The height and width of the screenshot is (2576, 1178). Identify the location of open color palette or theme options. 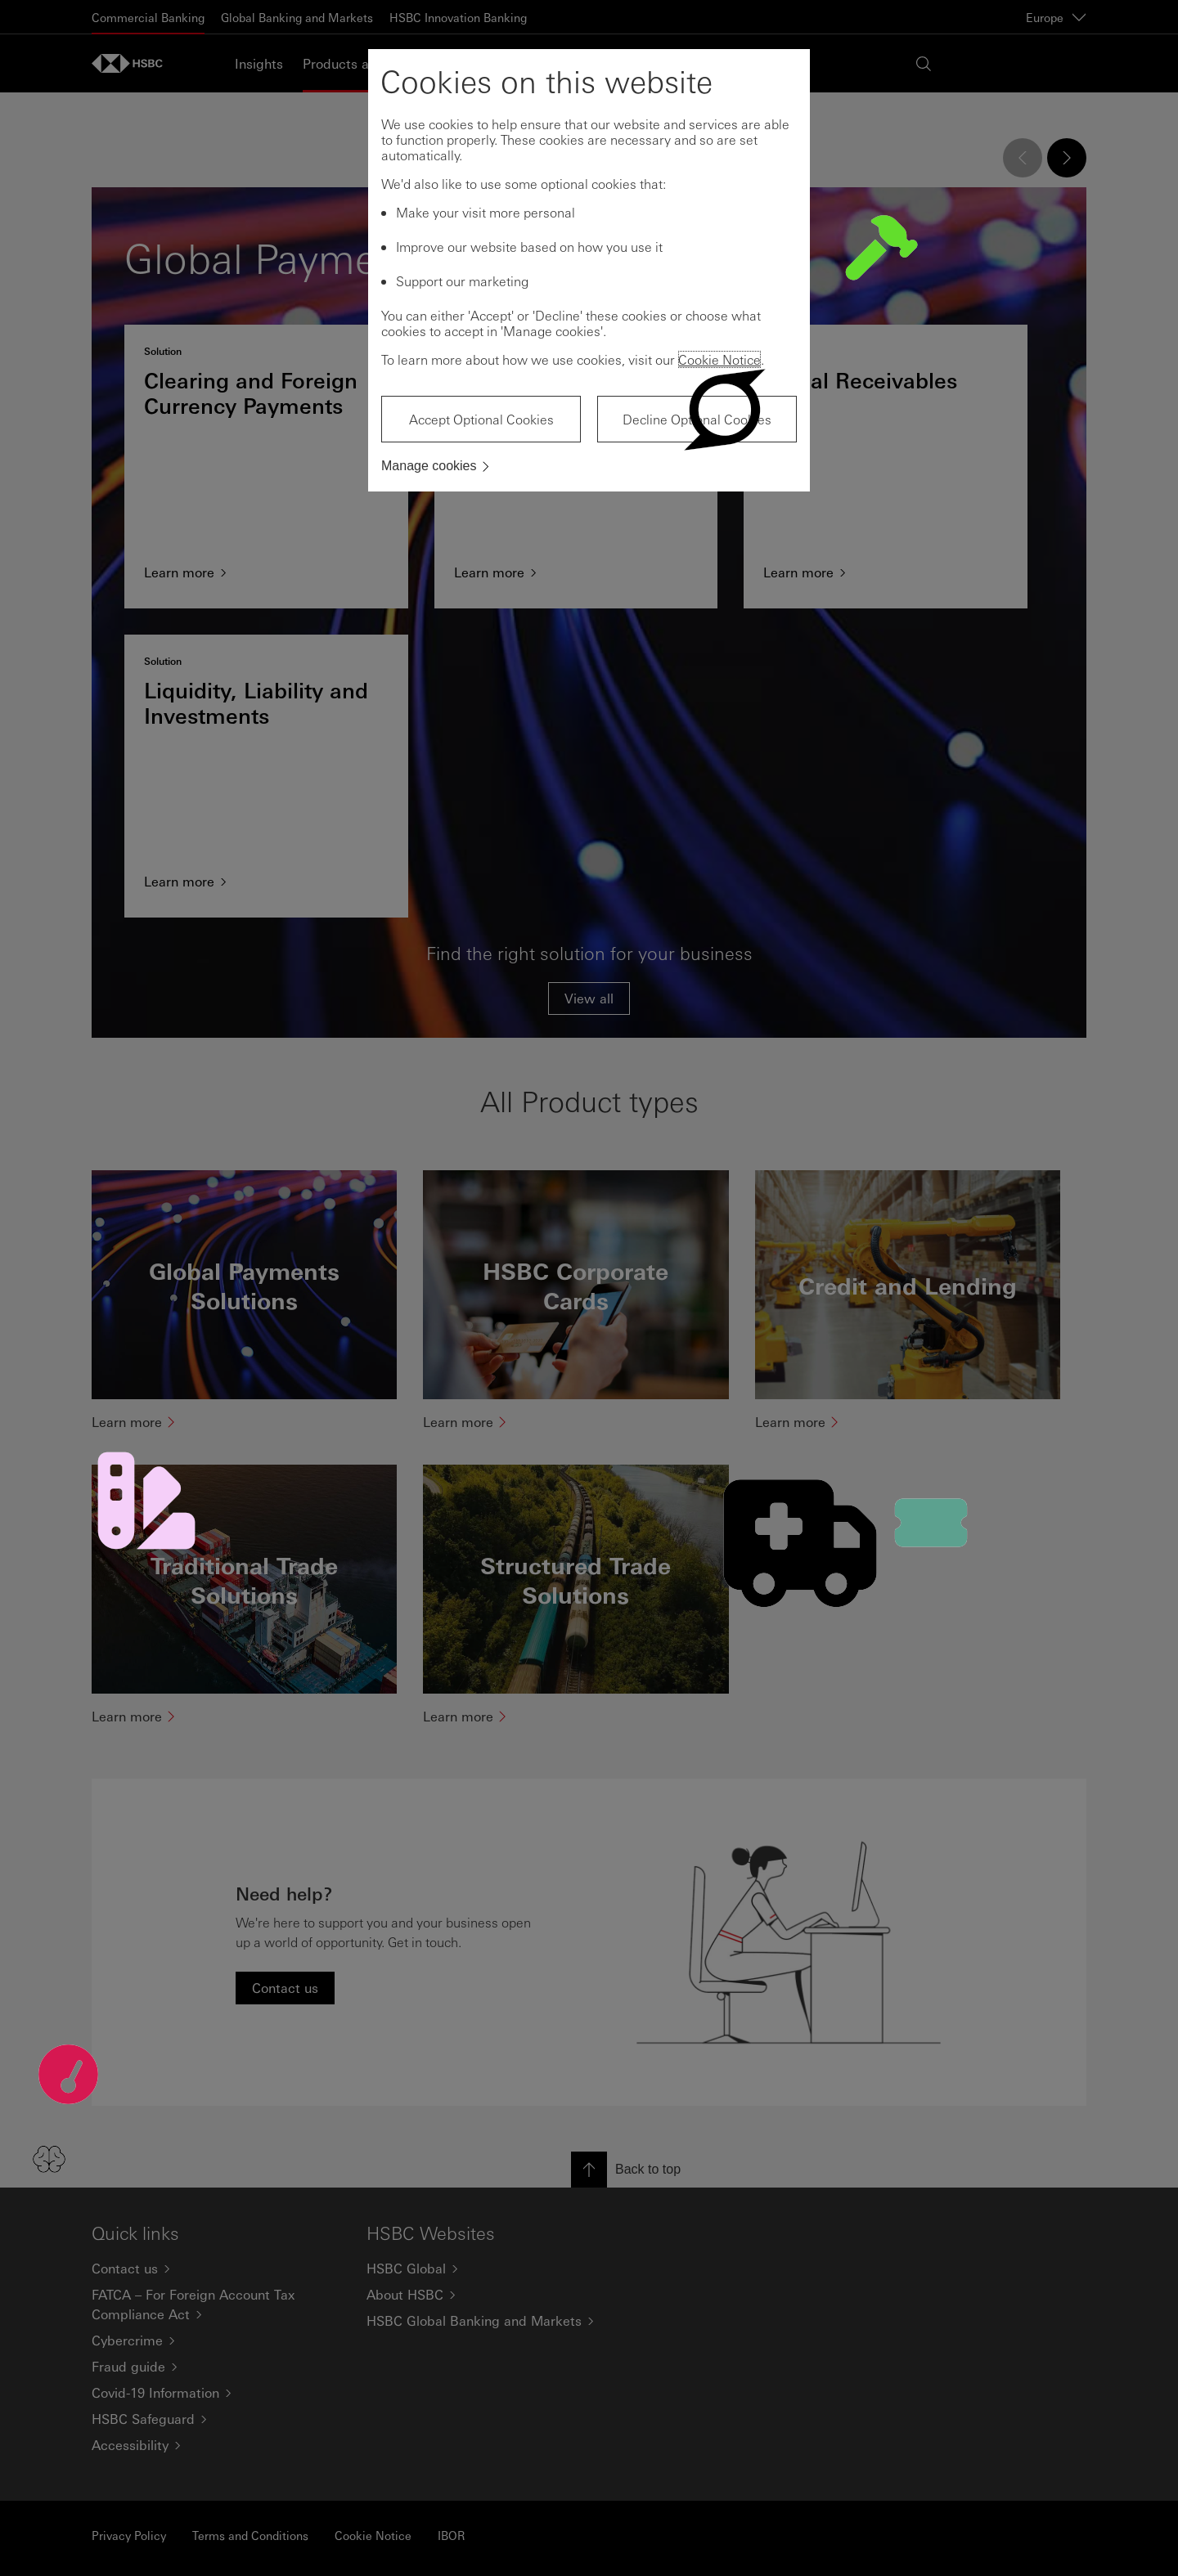
(146, 1501).